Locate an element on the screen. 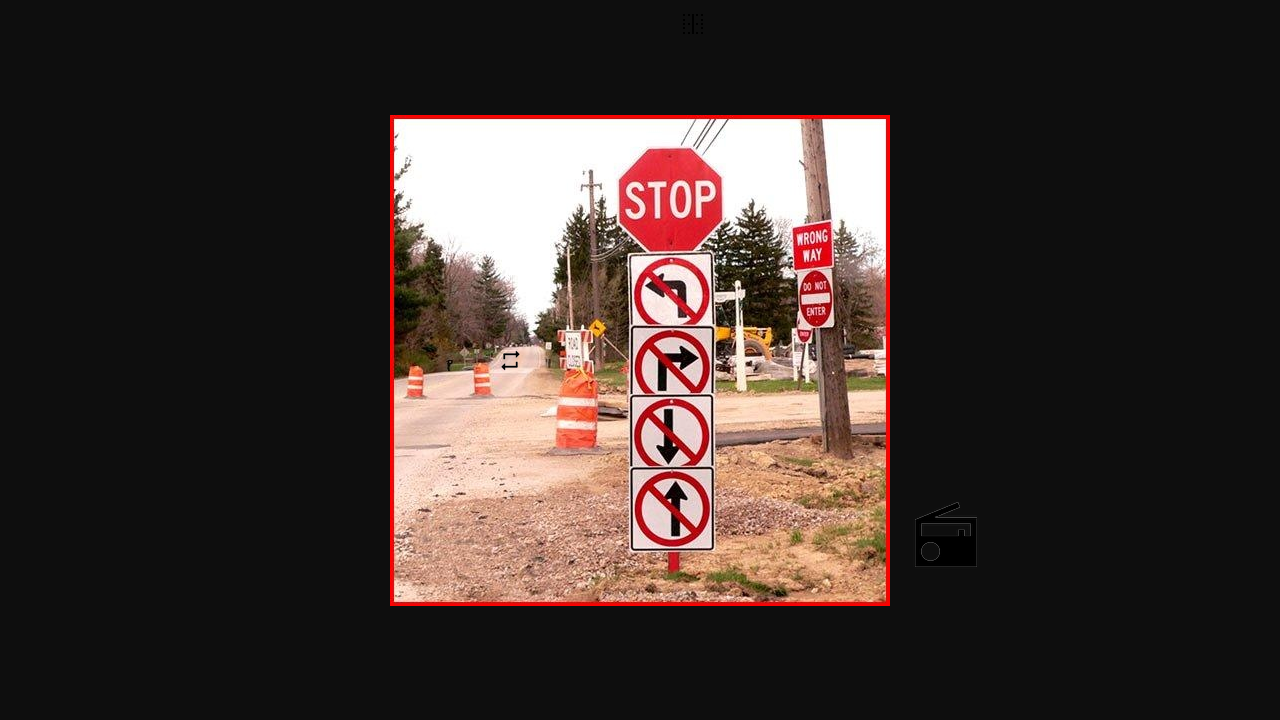 The image size is (1280, 720). enable repeat mode for media playback is located at coordinates (510, 360).